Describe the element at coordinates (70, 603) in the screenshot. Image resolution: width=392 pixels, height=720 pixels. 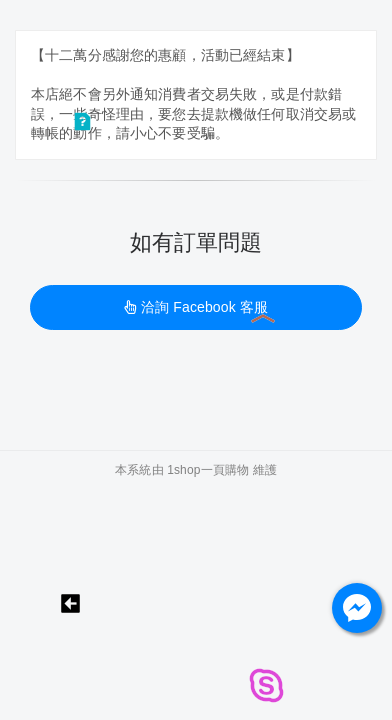
I see `go back to the previous screen` at that location.